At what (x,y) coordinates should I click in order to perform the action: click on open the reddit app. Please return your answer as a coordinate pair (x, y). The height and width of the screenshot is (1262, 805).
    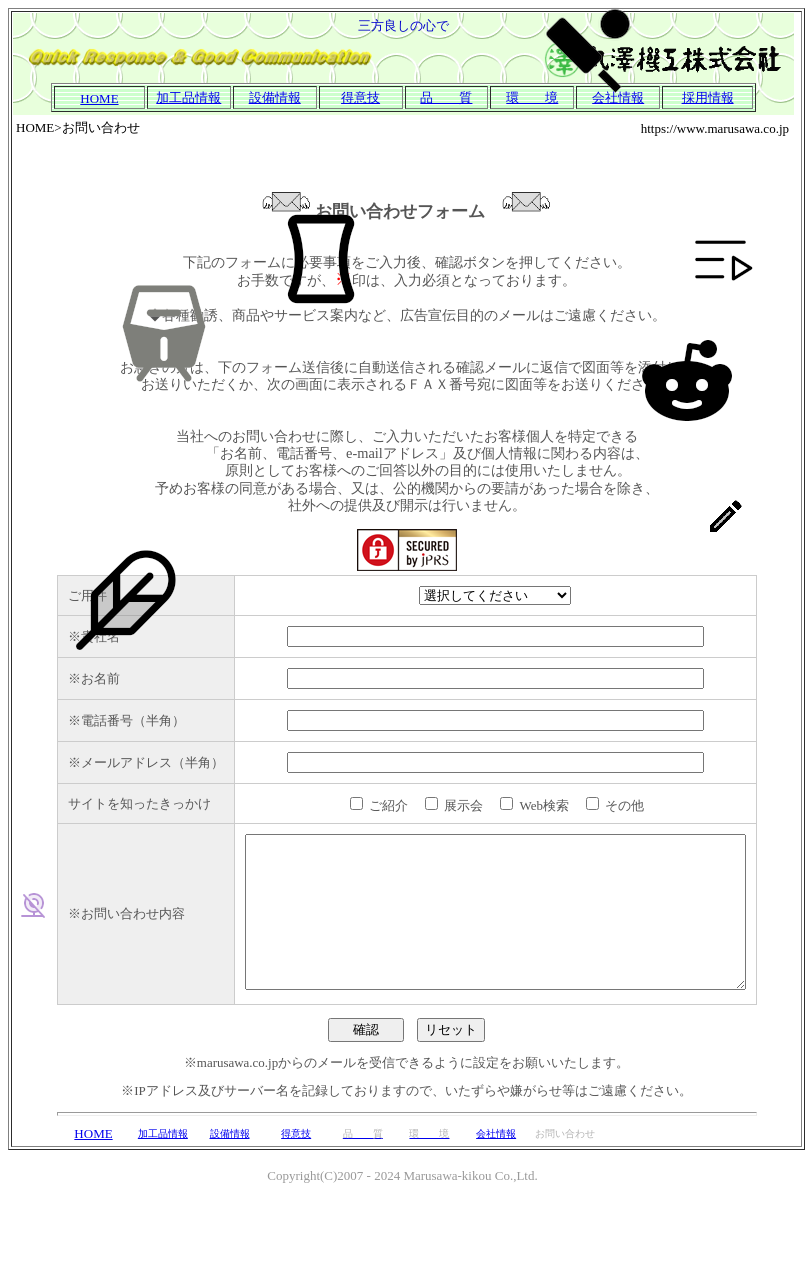
    Looking at the image, I should click on (687, 385).